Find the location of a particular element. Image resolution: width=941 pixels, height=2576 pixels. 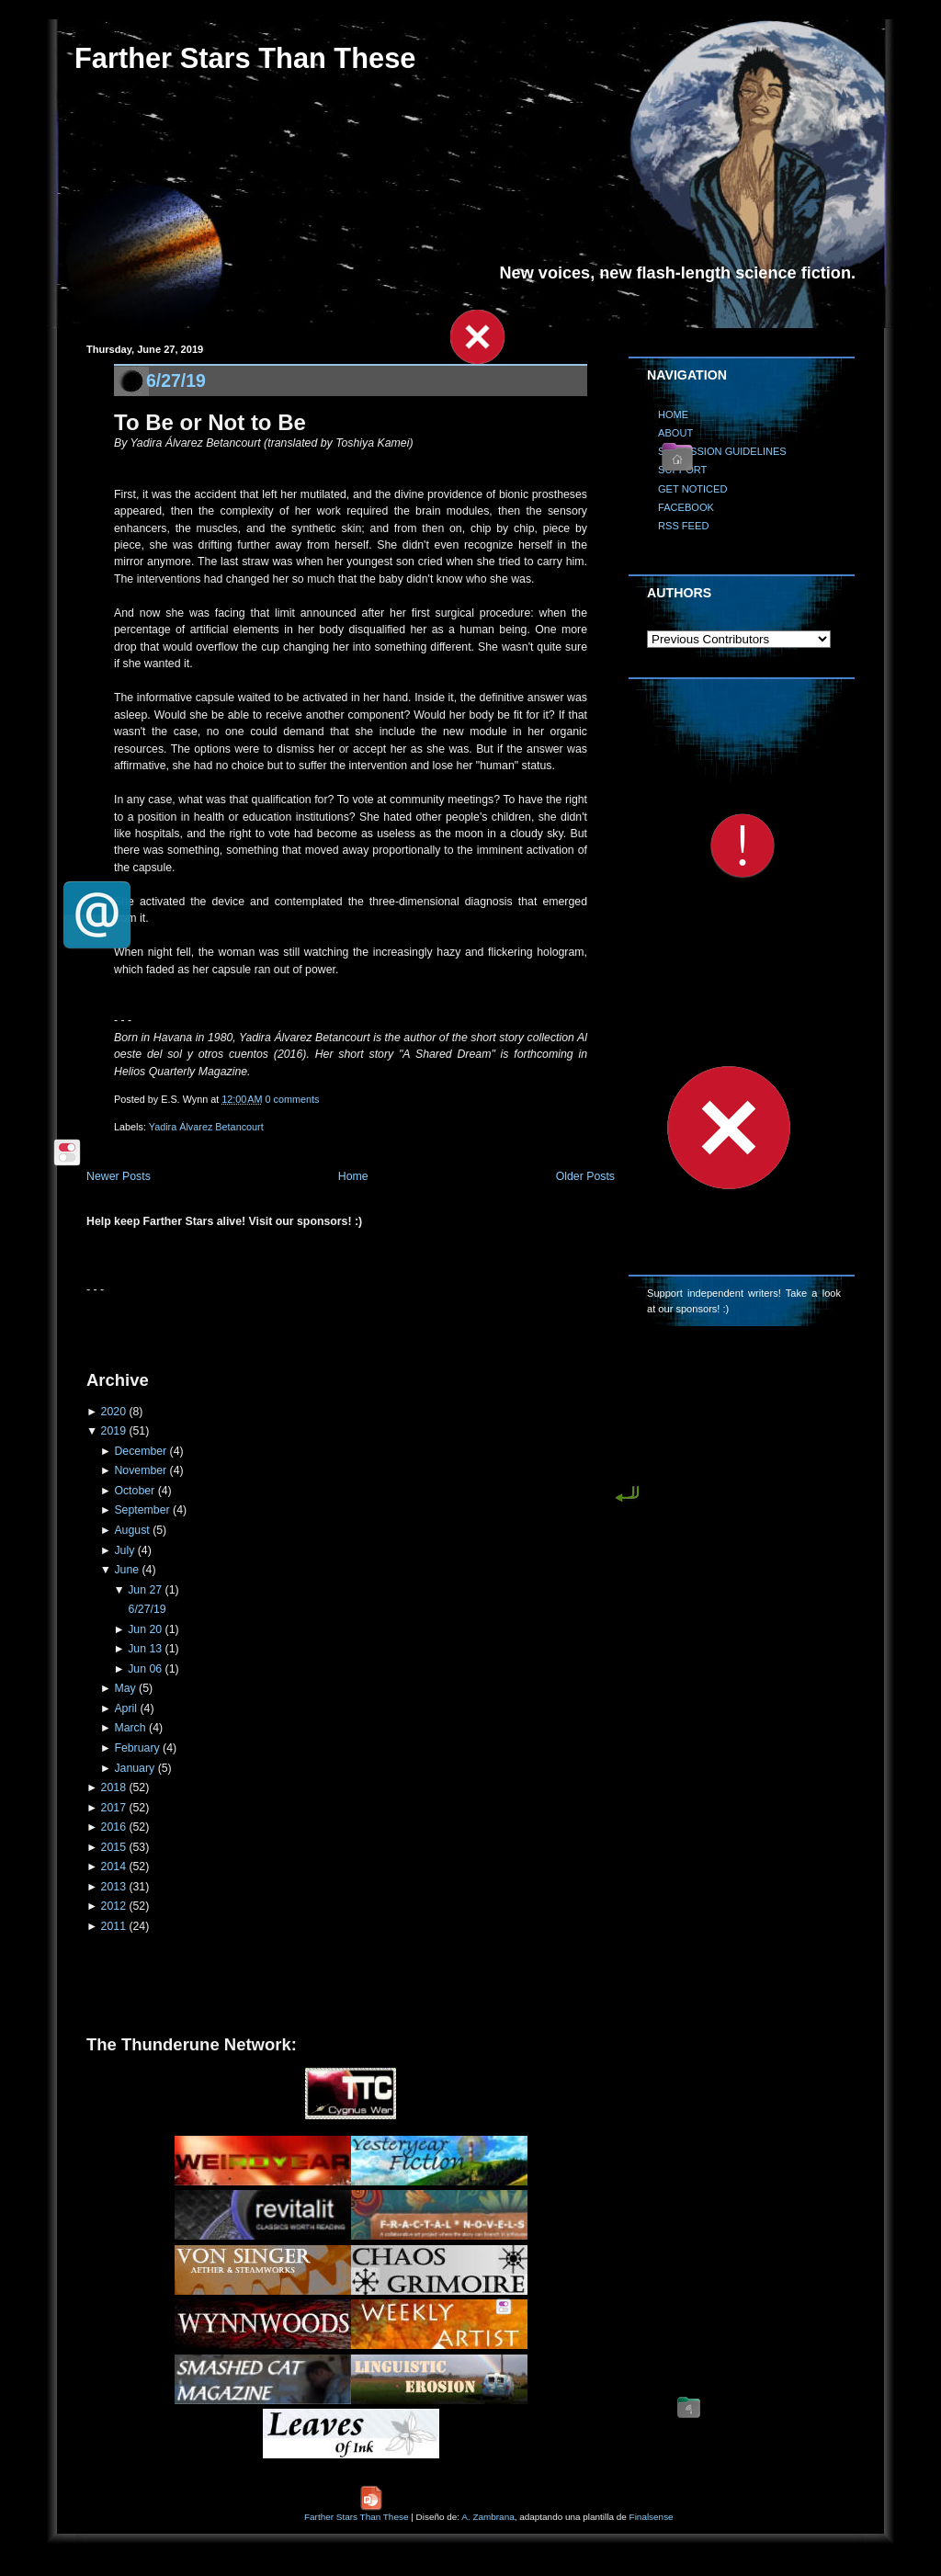

cancel the current action or operation is located at coordinates (729, 1128).